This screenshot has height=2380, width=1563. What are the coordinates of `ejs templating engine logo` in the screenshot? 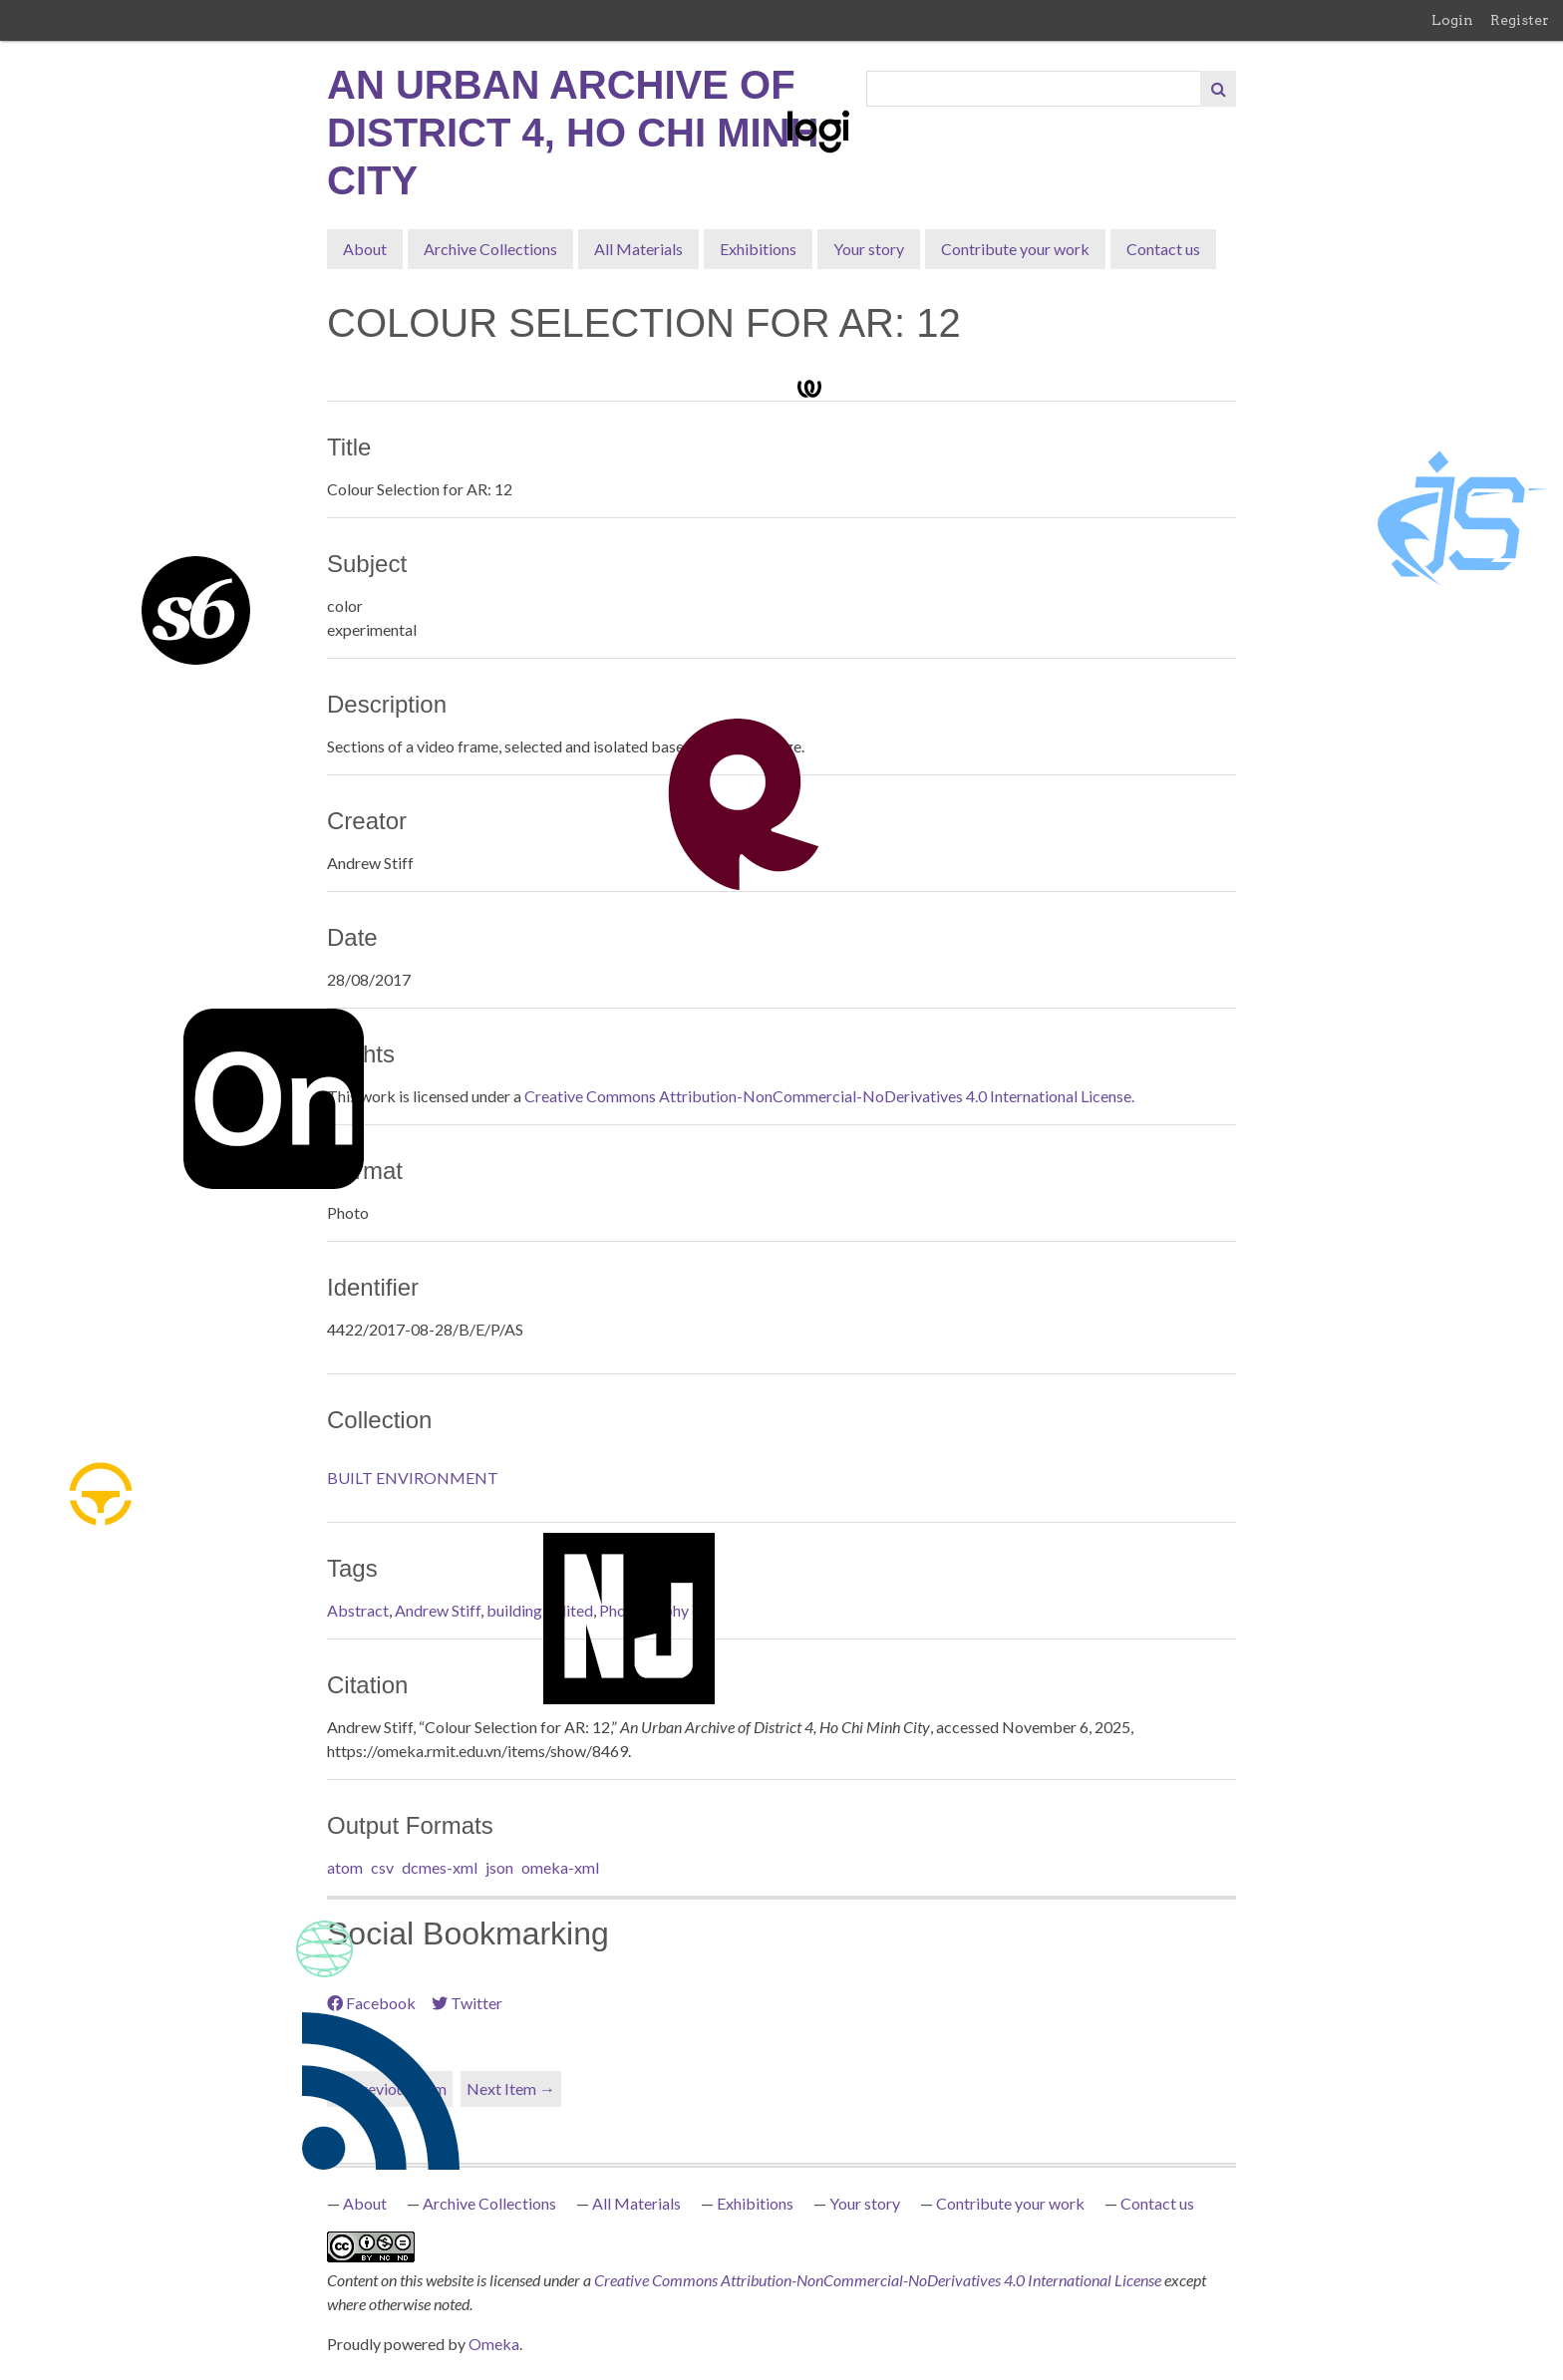 It's located at (1463, 518).